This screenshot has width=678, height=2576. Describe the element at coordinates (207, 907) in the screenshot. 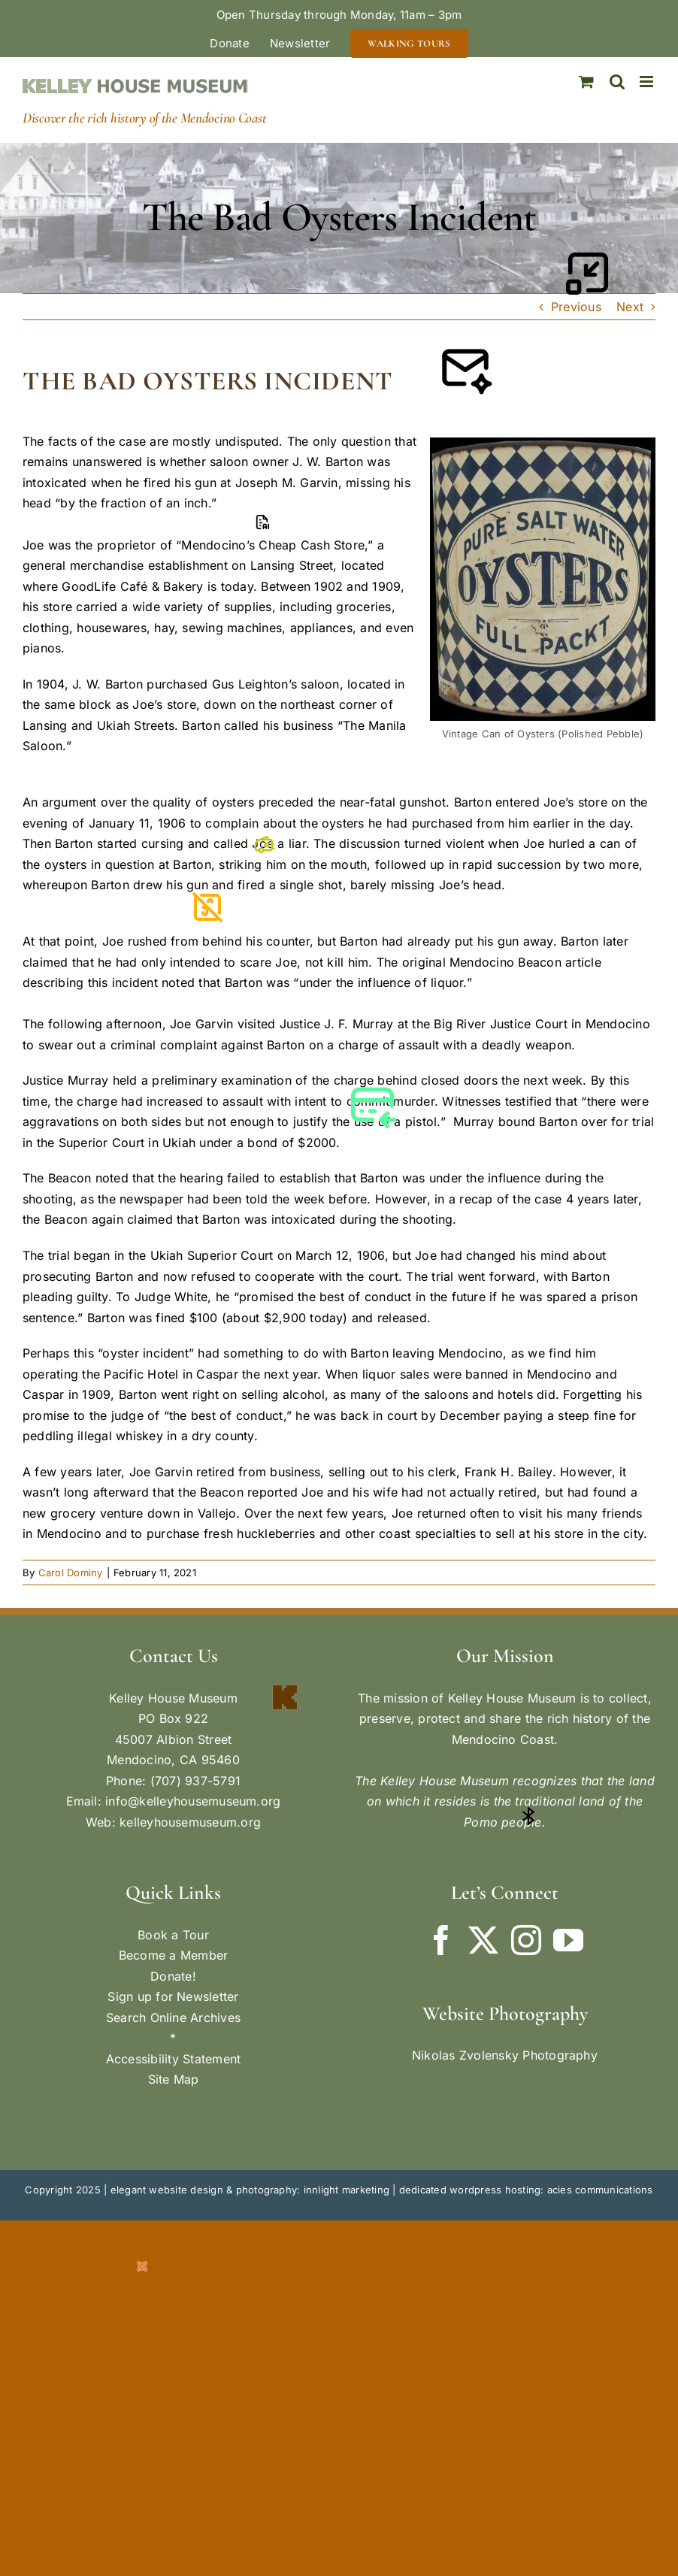

I see `disable function or formula mode` at that location.